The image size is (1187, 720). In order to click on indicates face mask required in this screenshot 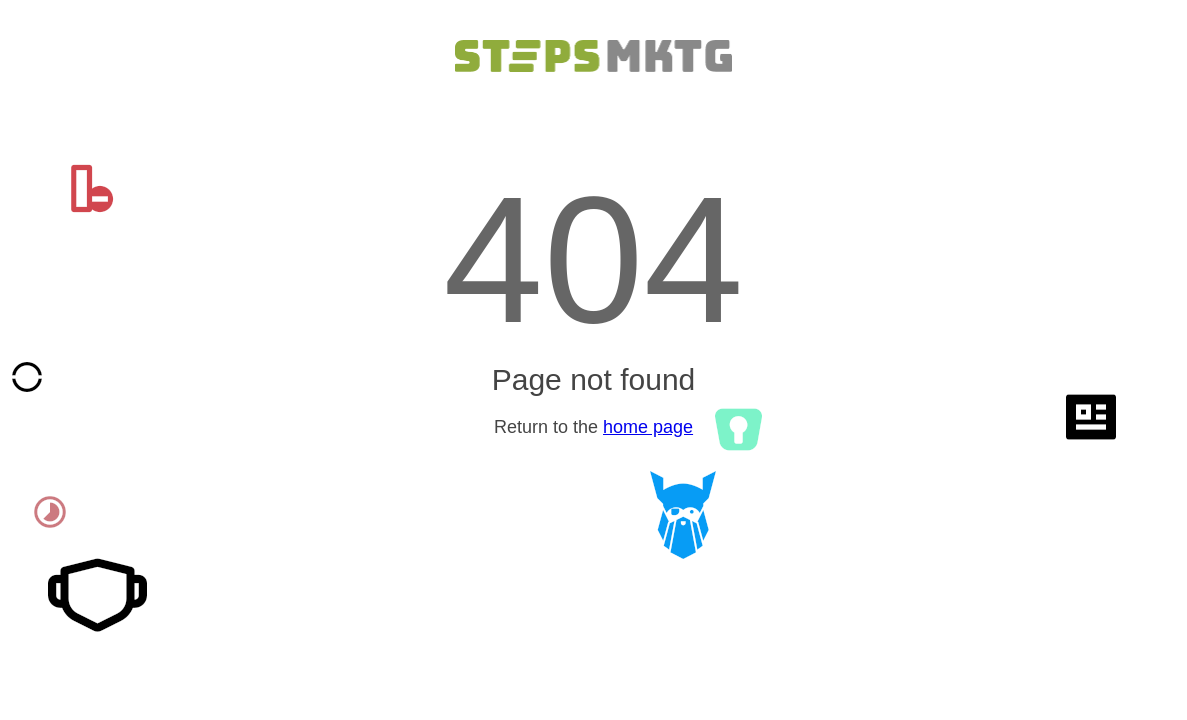, I will do `click(97, 595)`.